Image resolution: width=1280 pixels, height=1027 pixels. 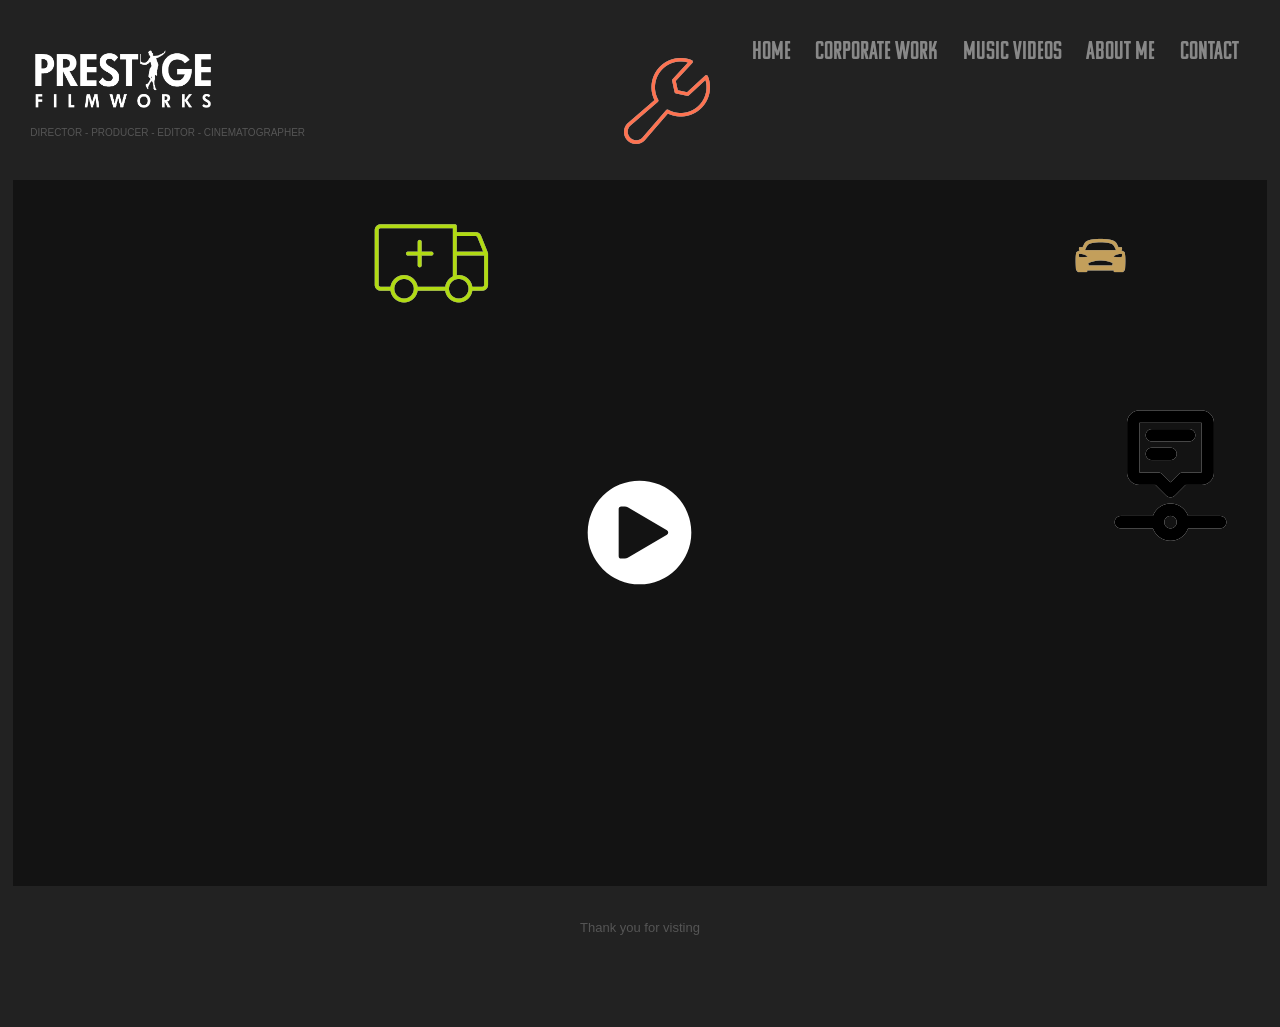 What do you see at coordinates (667, 101) in the screenshot?
I see `access settings or configuration options` at bounding box center [667, 101].